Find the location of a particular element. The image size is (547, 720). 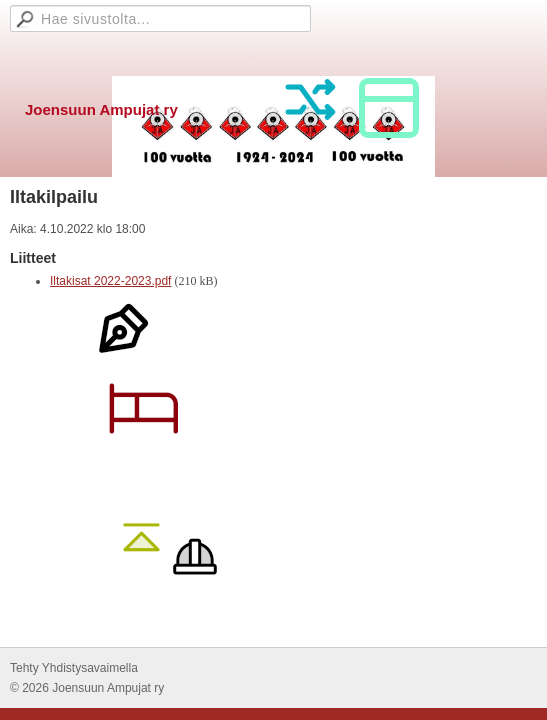

view accommodation or hotel options is located at coordinates (141, 408).